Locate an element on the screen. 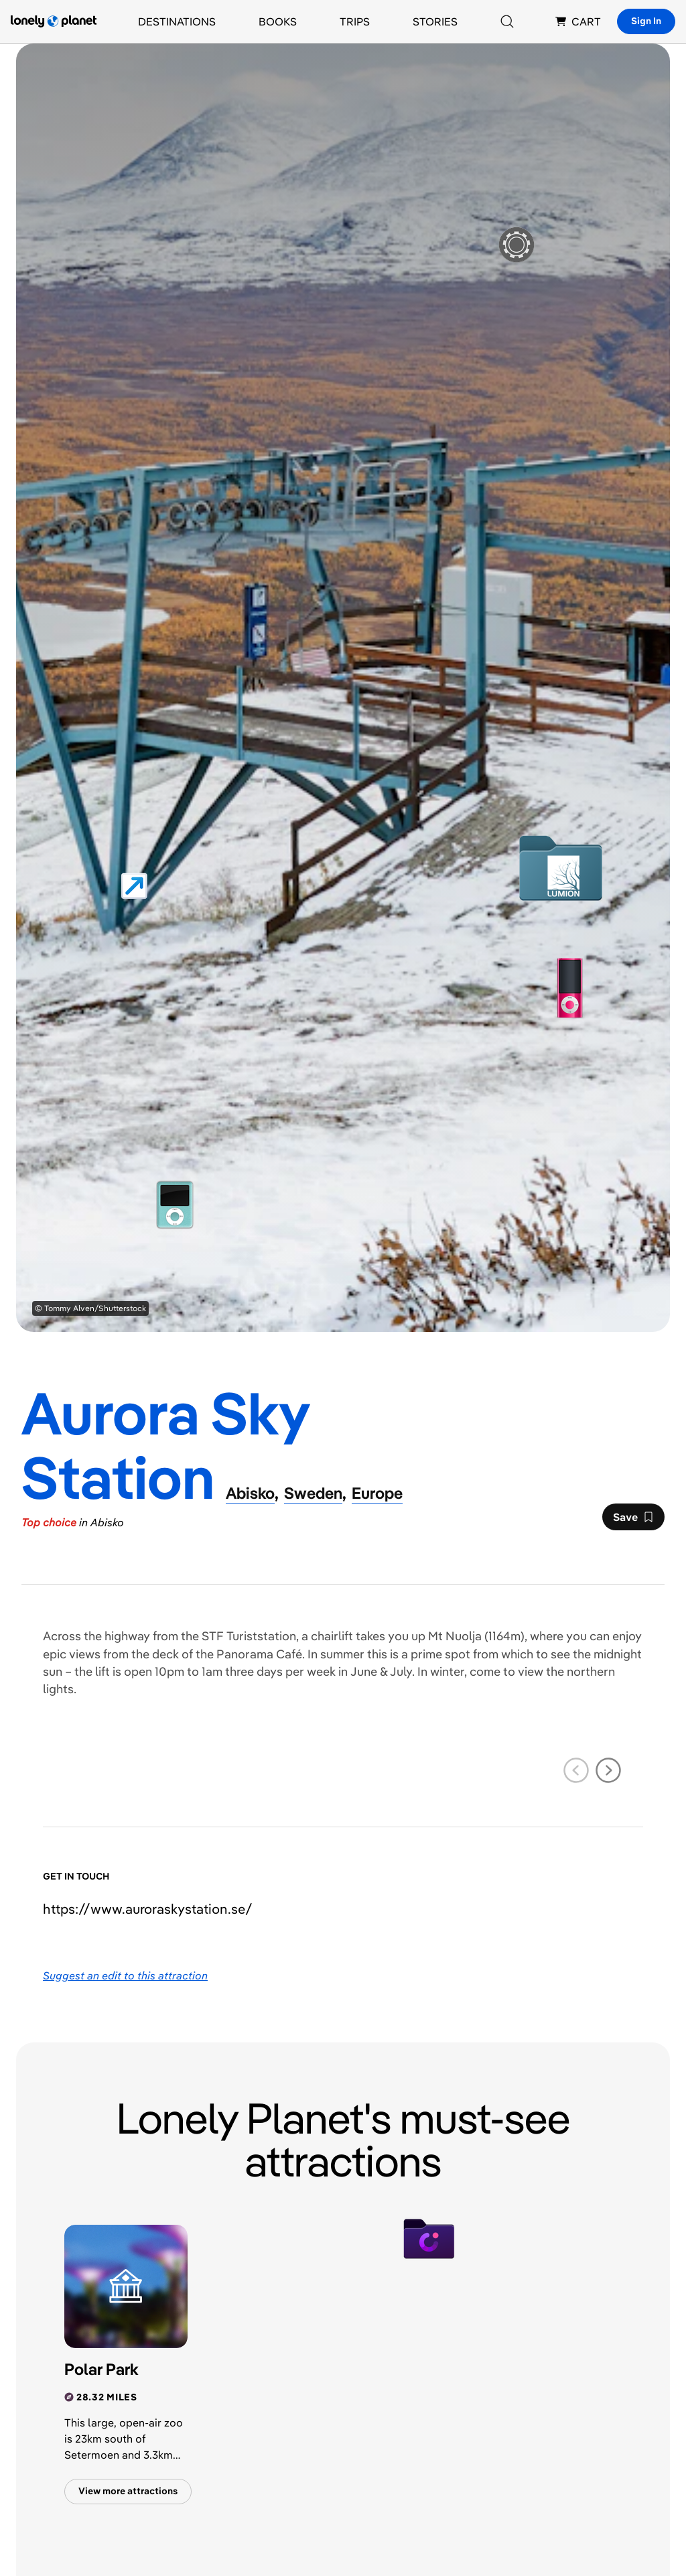  iPod nano device connected is located at coordinates (175, 1194).